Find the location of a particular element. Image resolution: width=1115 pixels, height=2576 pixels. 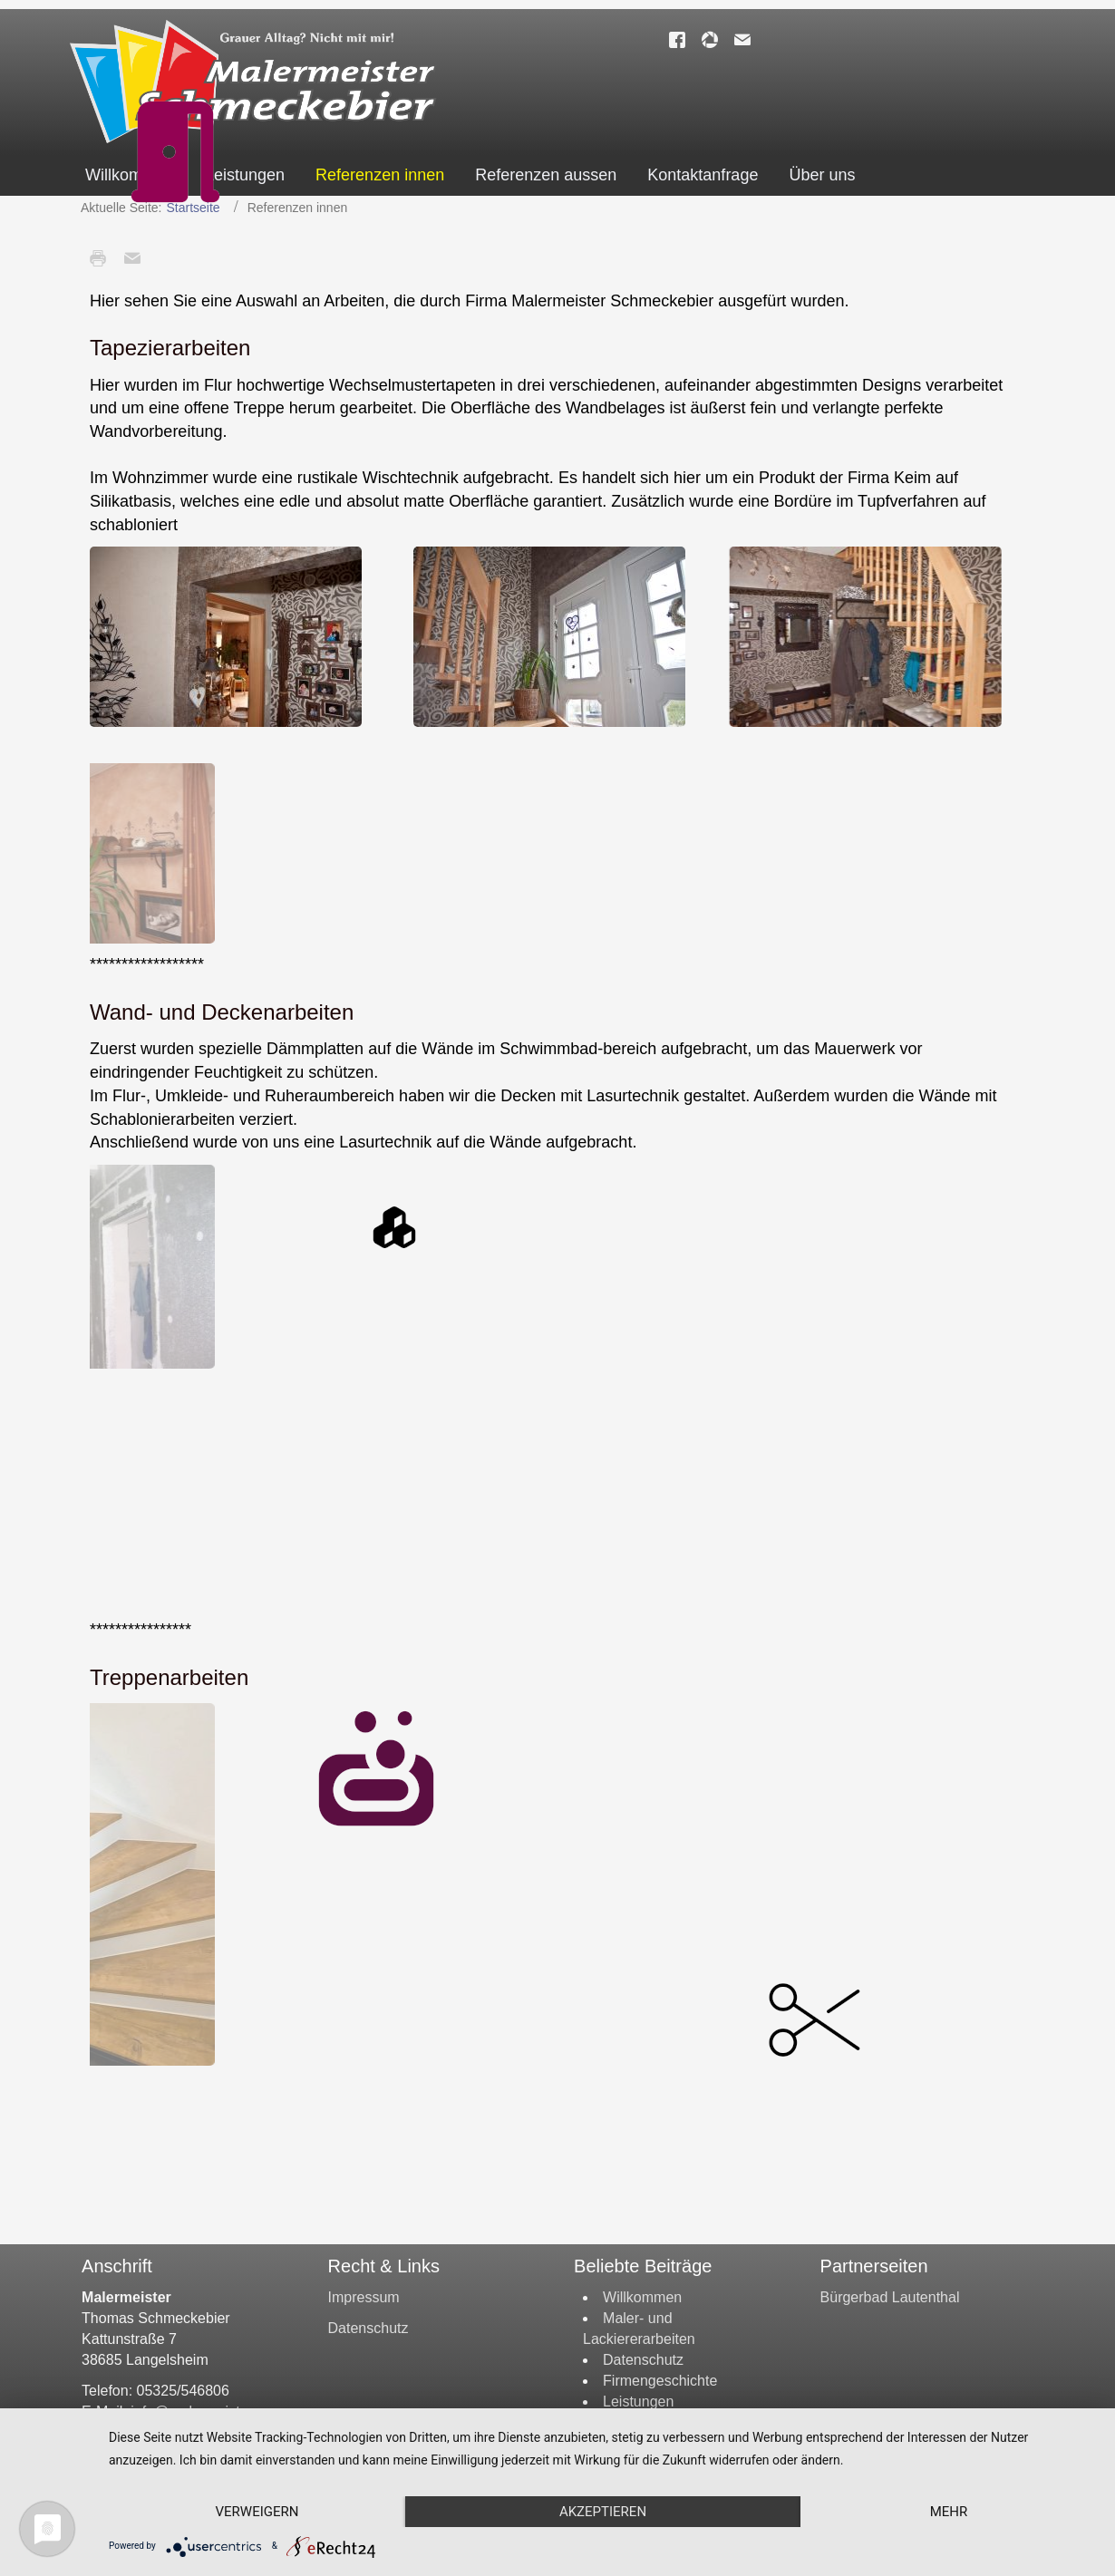

indicates hand washing or hygiene station is located at coordinates (376, 1776).